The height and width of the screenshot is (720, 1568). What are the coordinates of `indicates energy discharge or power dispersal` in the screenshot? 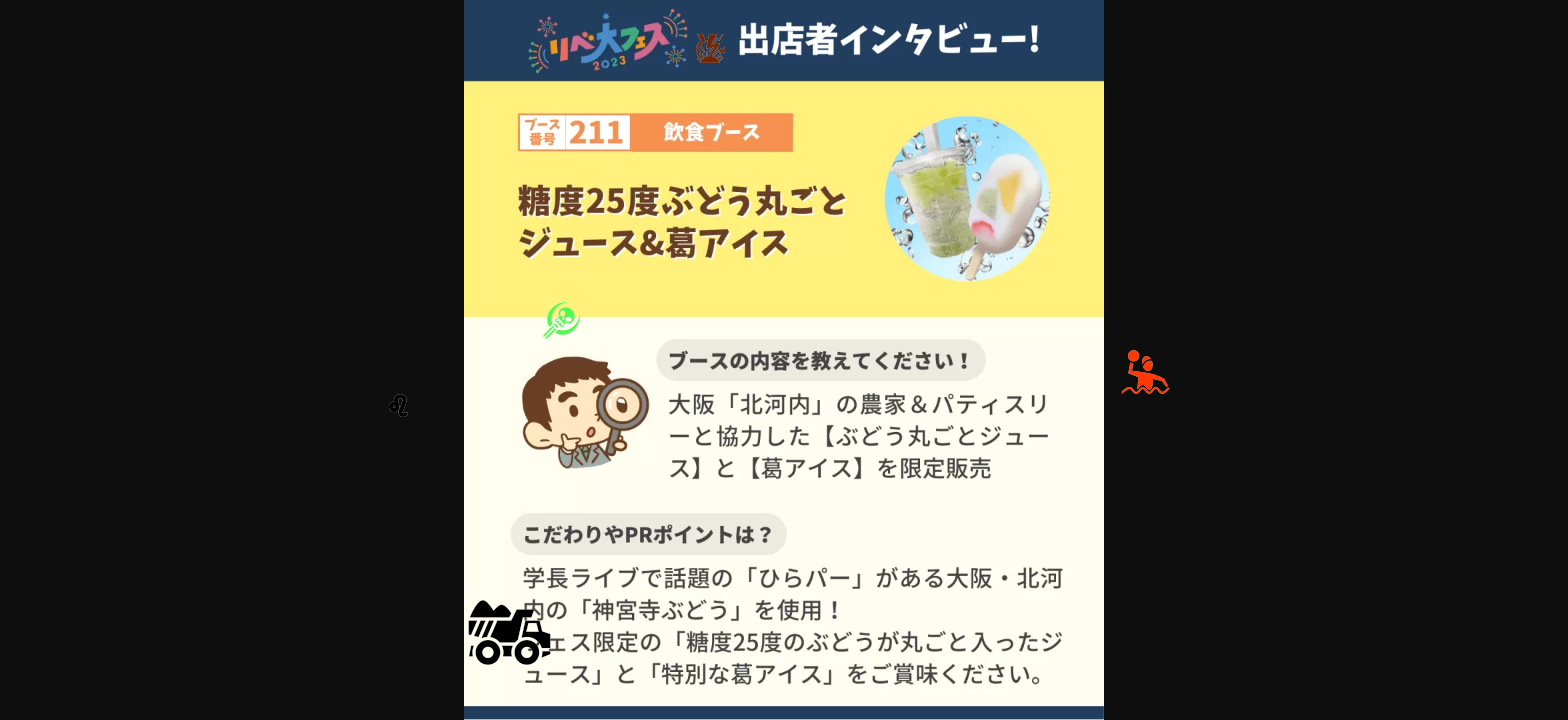 It's located at (710, 48).